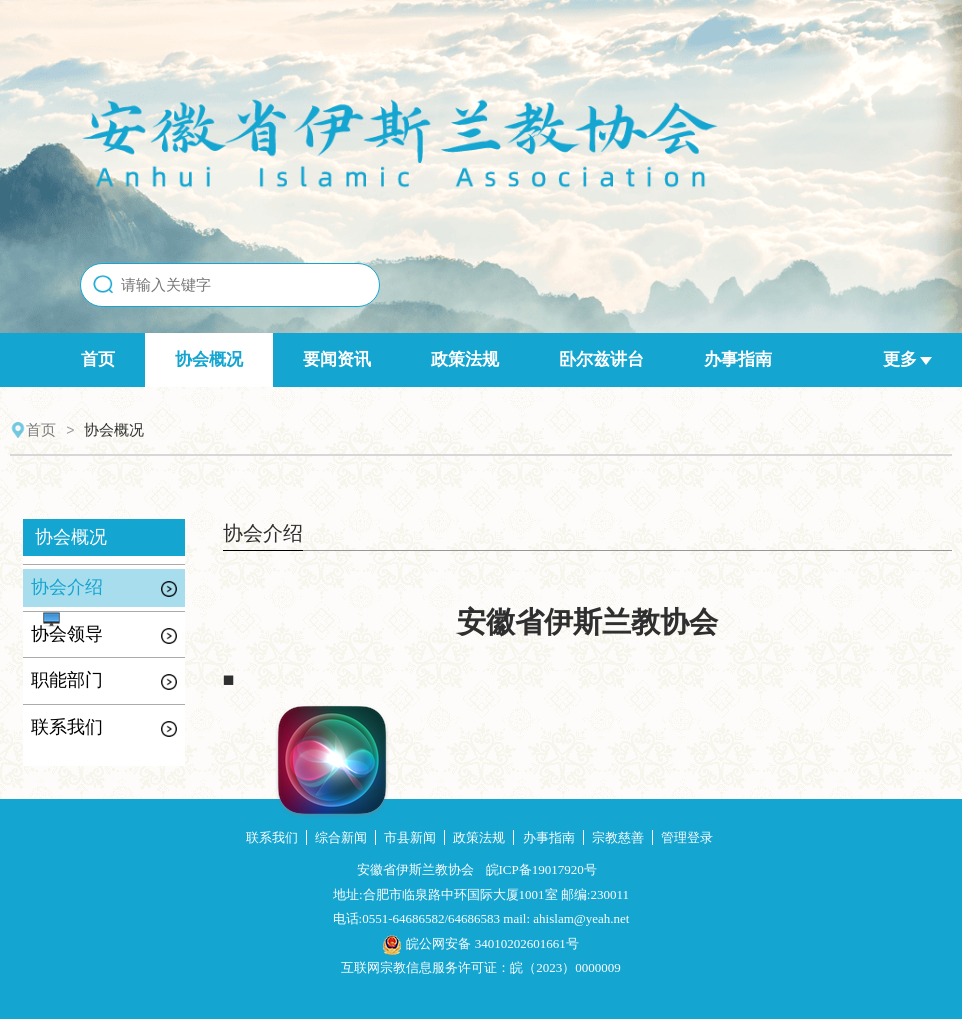 The width and height of the screenshot is (962, 1019). I want to click on indicates an iMac Pro device in system preferences, so click(51, 618).